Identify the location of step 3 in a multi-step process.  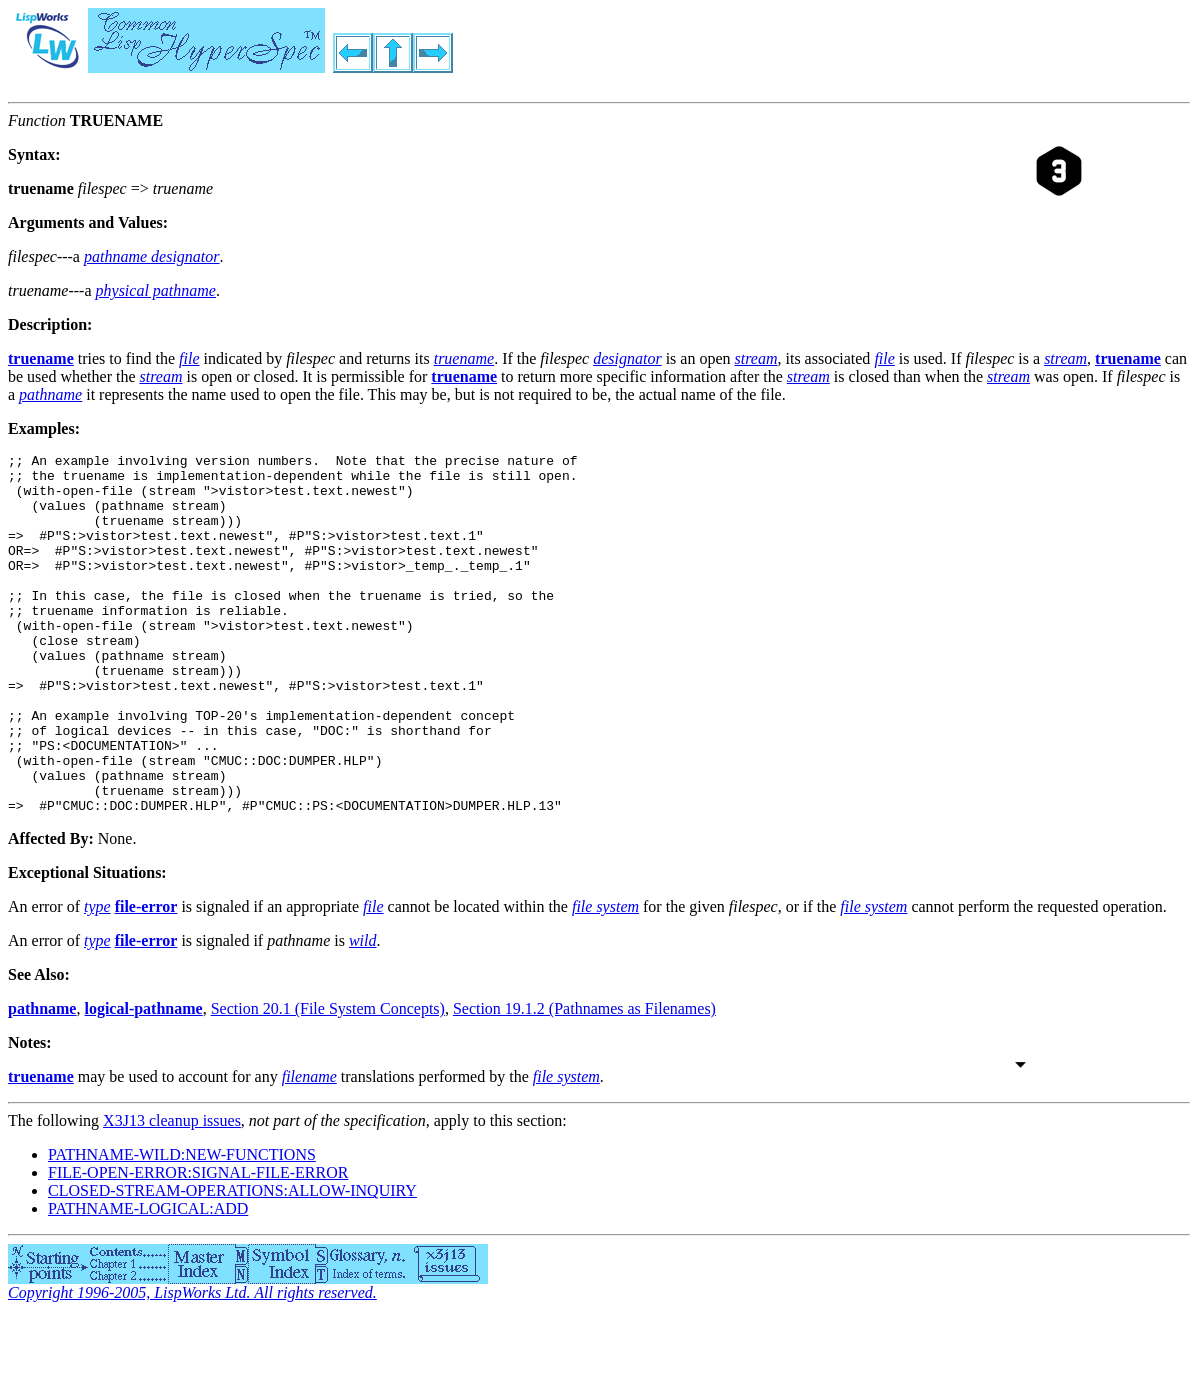
(1059, 171).